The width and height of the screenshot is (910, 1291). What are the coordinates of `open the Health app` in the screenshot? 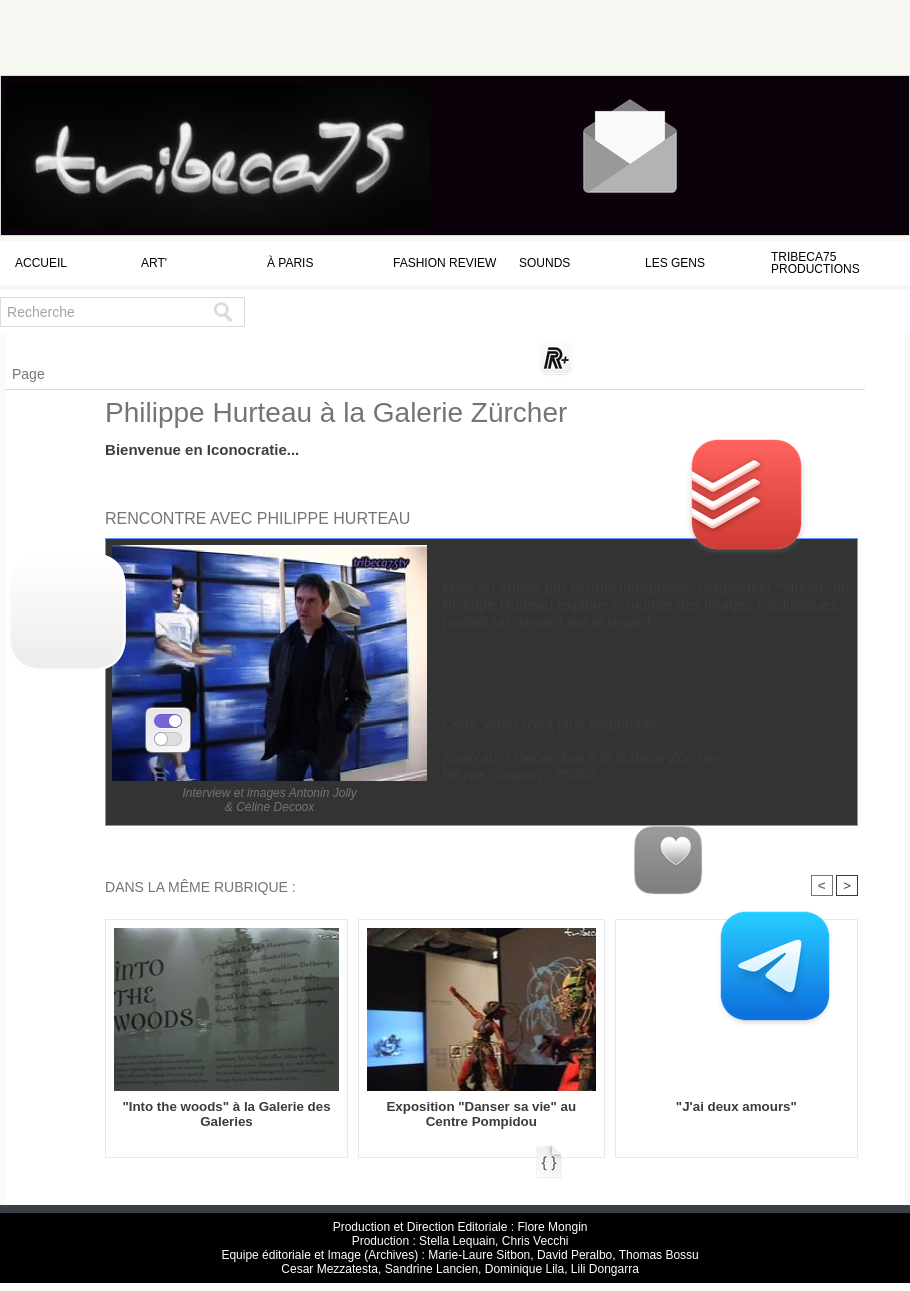 It's located at (668, 860).